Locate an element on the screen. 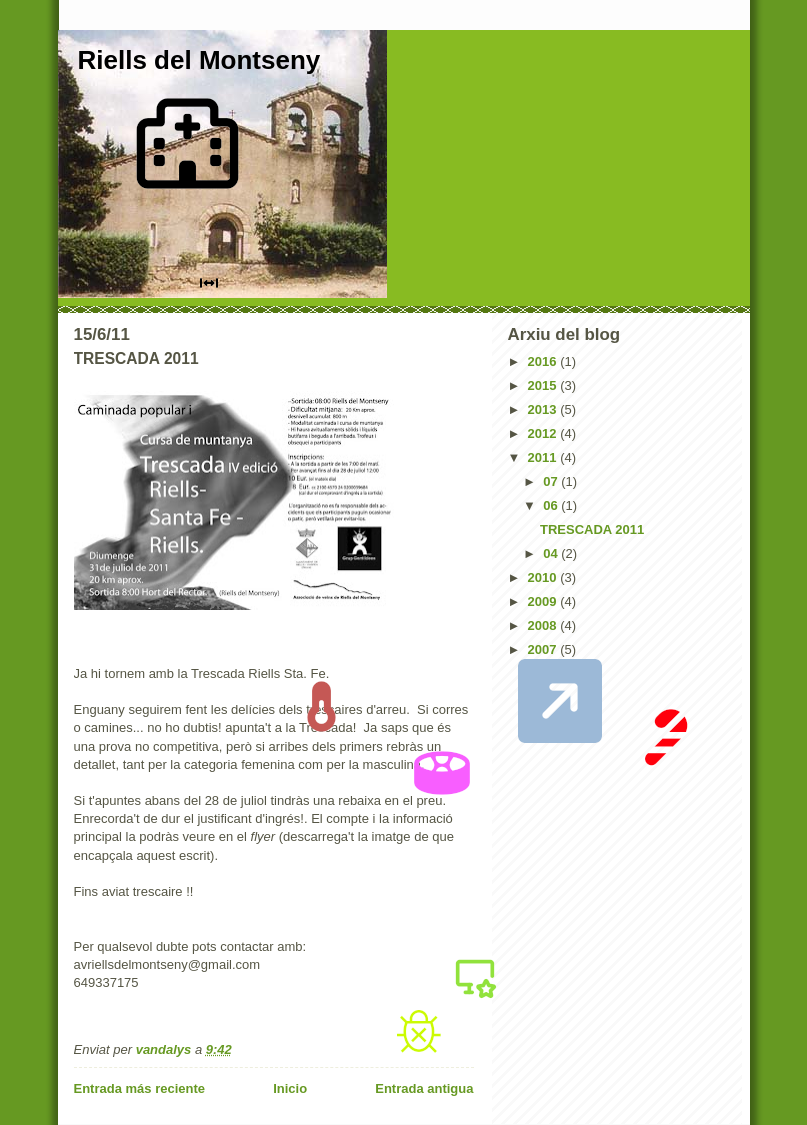 The height and width of the screenshot is (1125, 807). adjust horizontal spacing or margins is located at coordinates (209, 283).